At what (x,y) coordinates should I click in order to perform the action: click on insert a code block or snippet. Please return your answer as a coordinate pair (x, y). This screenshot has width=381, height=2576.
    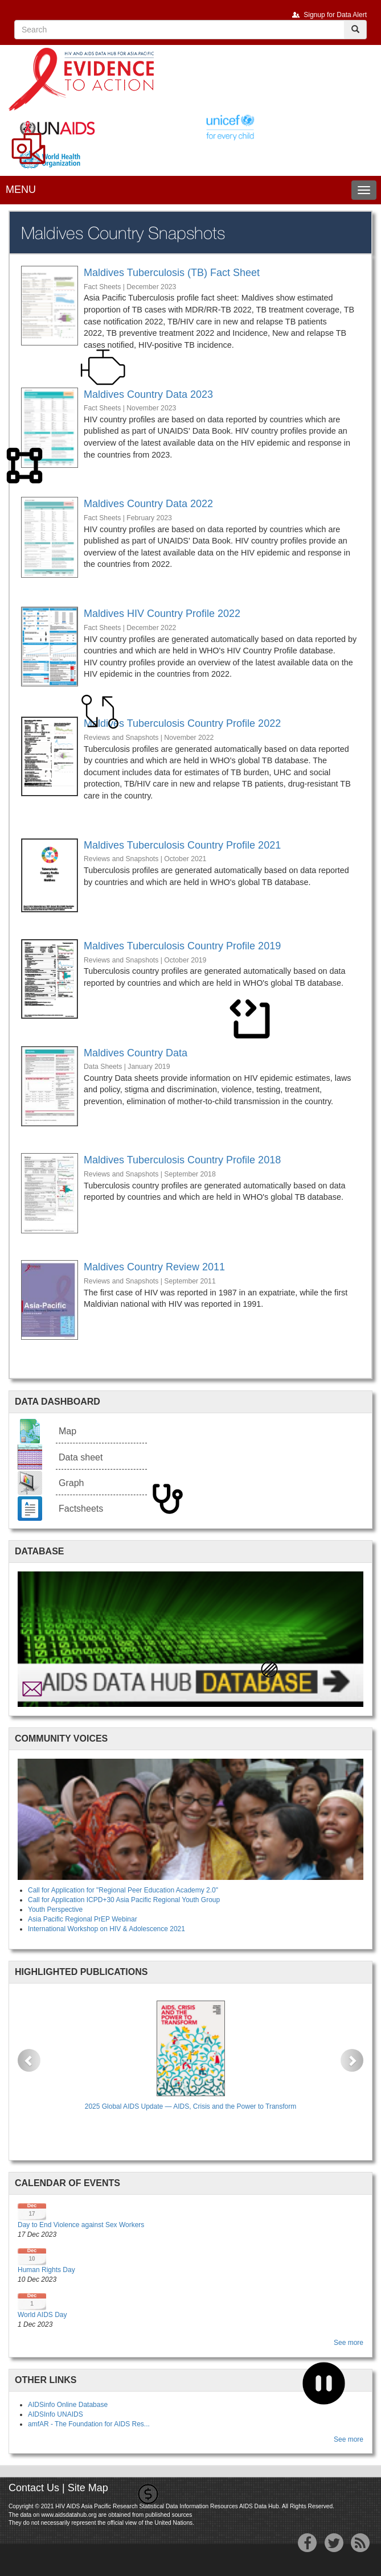
    Looking at the image, I should click on (252, 1020).